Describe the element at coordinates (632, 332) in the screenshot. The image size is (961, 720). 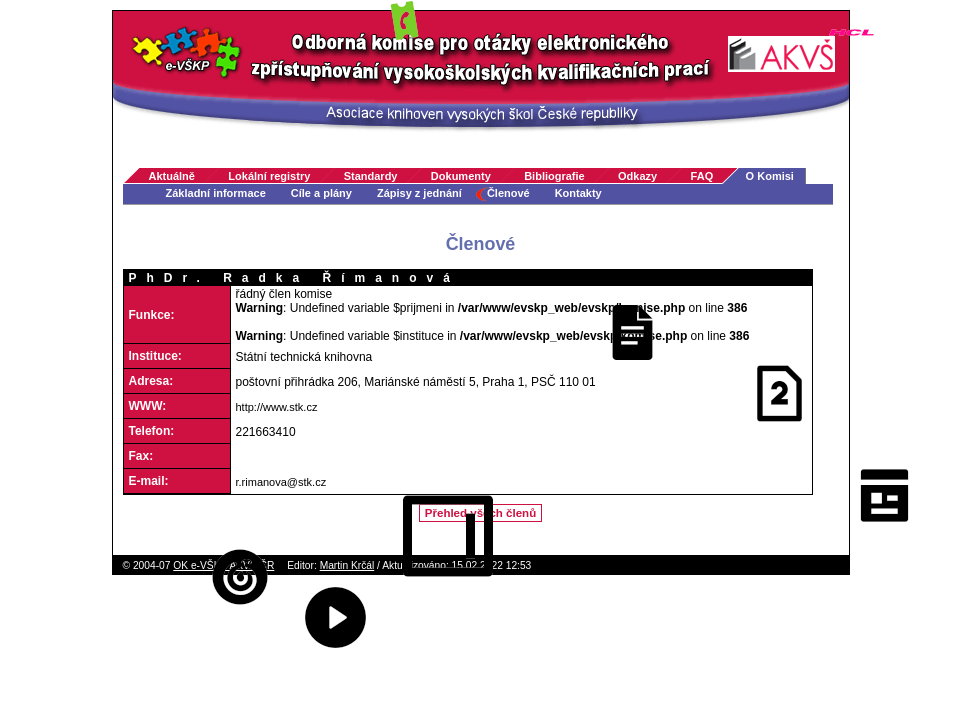
I see `open google docs` at that location.